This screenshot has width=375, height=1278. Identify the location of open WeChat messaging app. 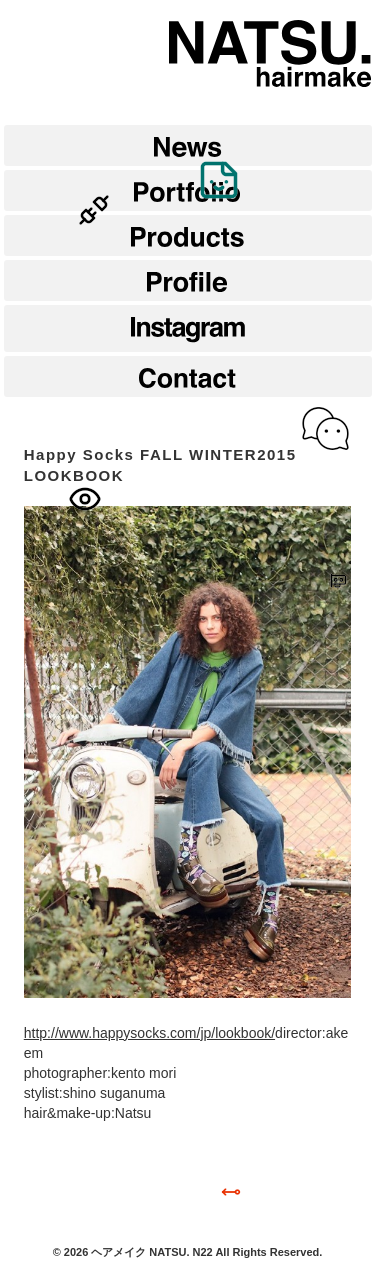
(325, 428).